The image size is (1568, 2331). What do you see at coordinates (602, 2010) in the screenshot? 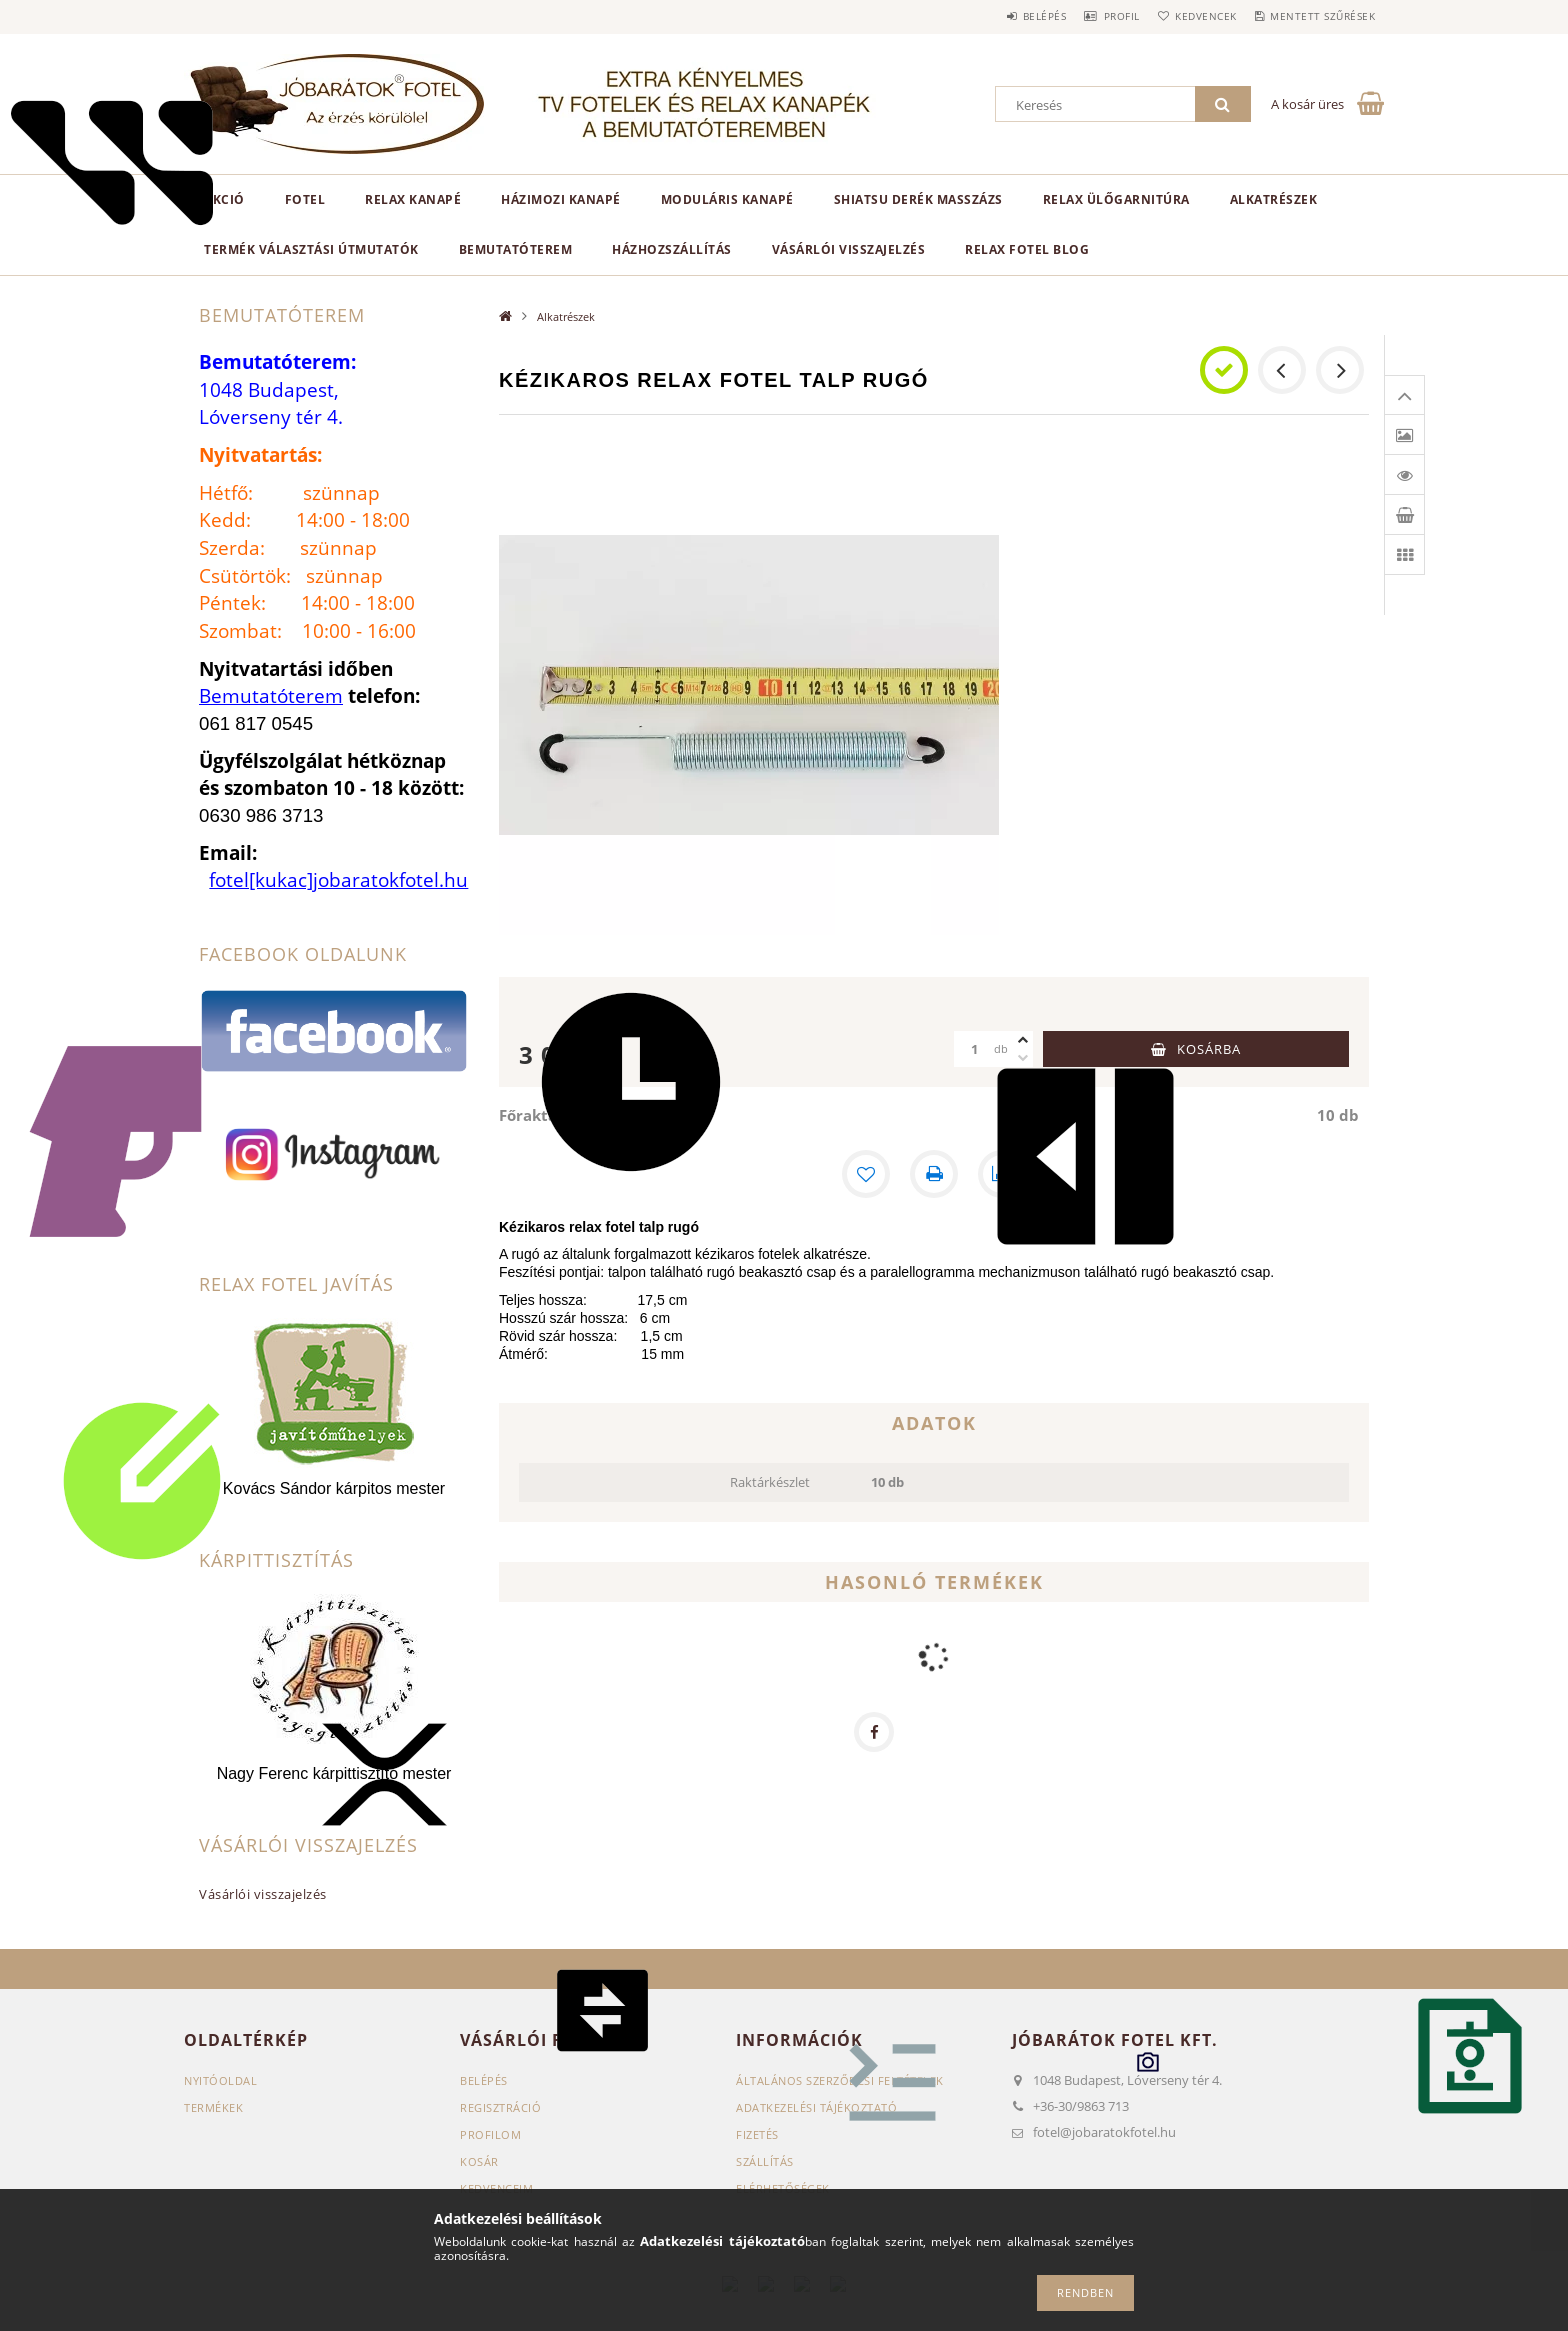
I see `exchange or swap currency` at bounding box center [602, 2010].